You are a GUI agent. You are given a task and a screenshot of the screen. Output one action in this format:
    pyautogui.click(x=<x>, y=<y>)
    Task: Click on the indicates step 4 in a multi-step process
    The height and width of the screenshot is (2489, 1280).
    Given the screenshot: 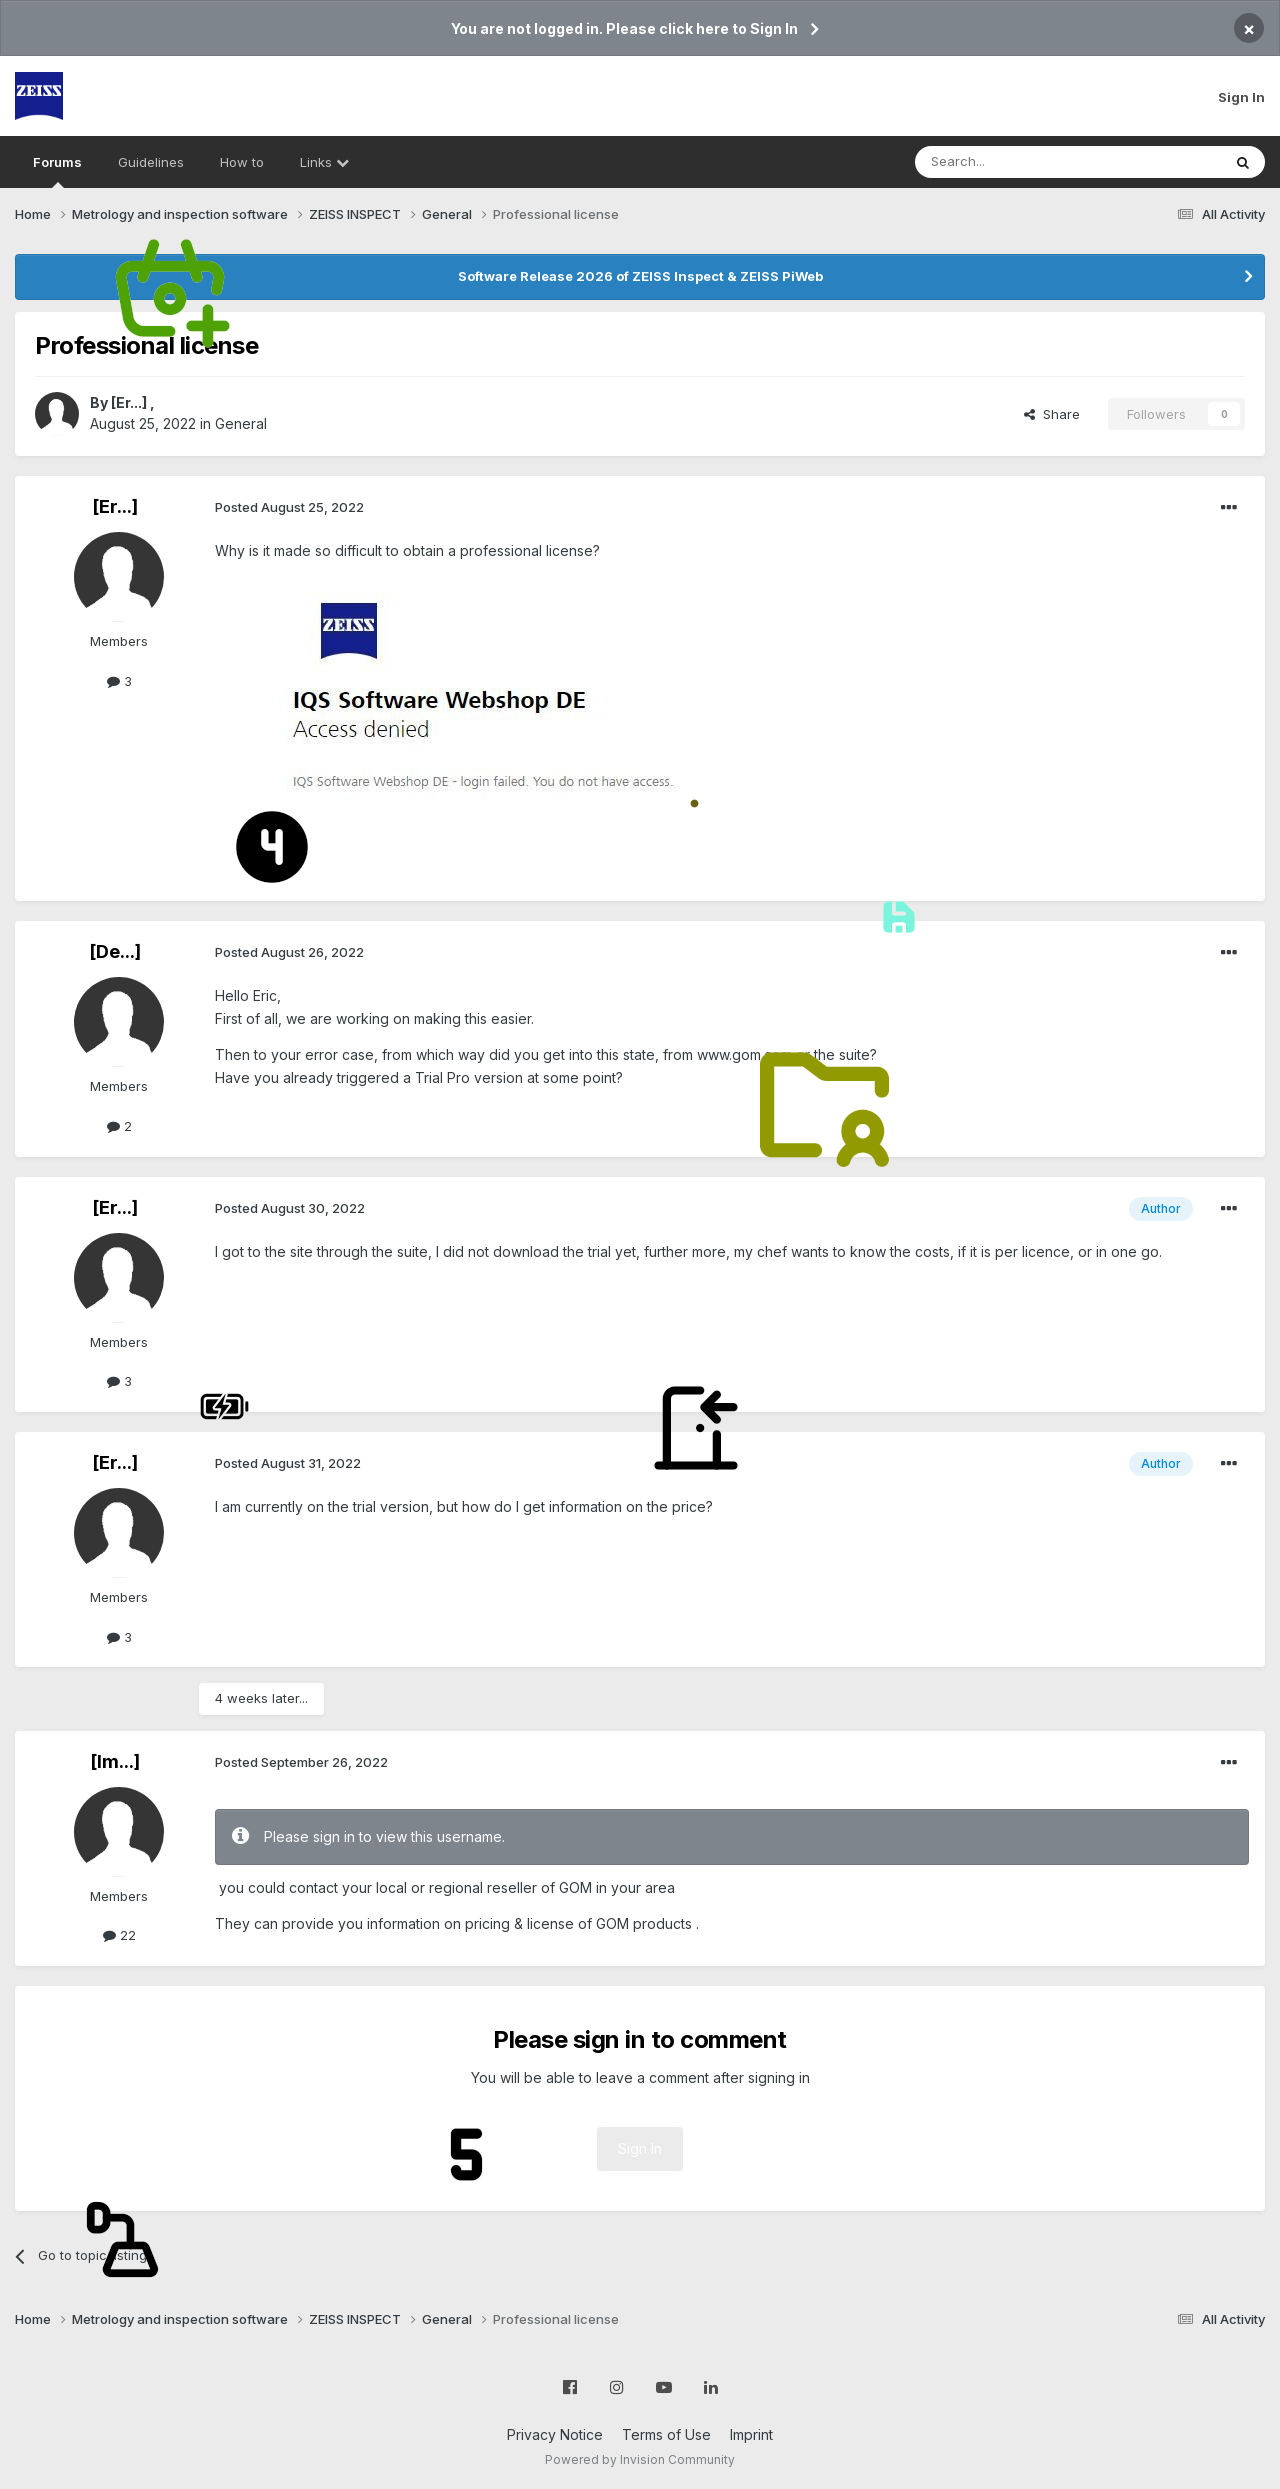 What is the action you would take?
    pyautogui.click(x=272, y=847)
    